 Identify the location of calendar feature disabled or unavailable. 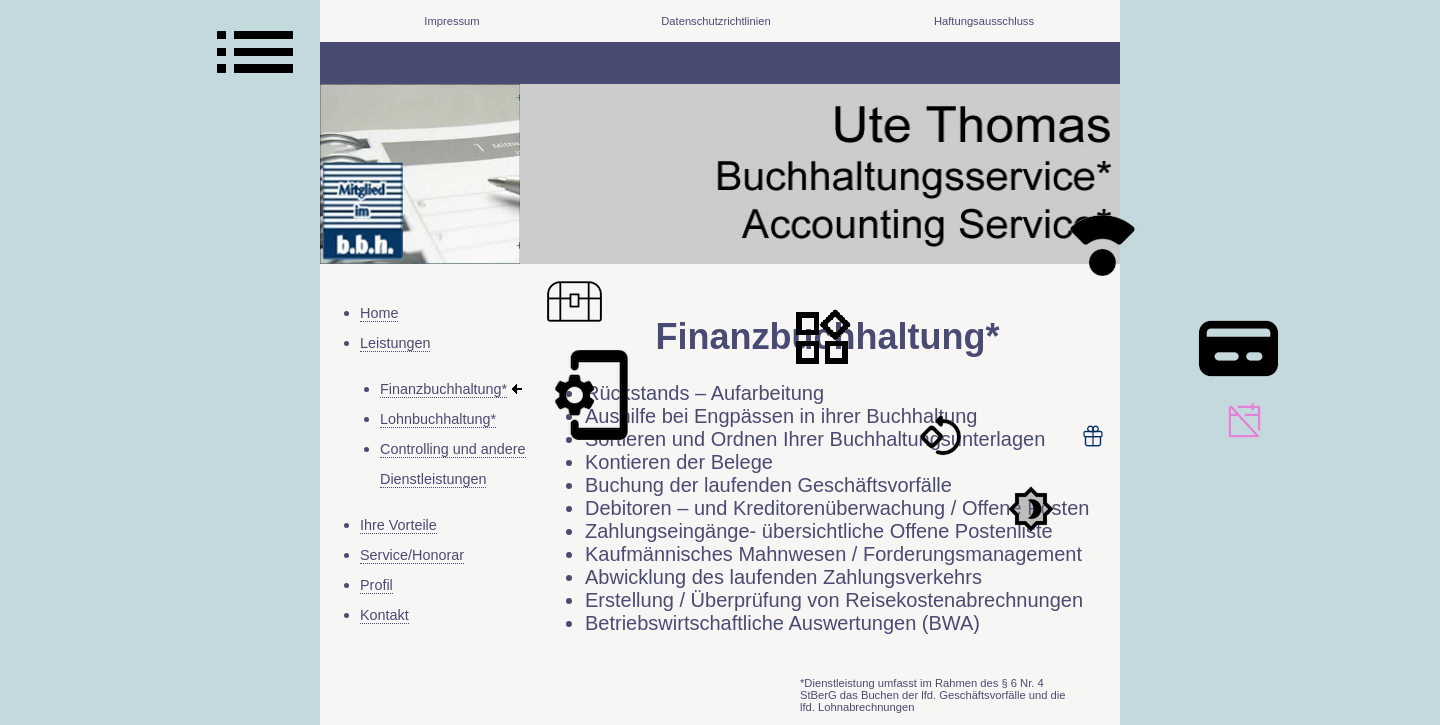
(1244, 421).